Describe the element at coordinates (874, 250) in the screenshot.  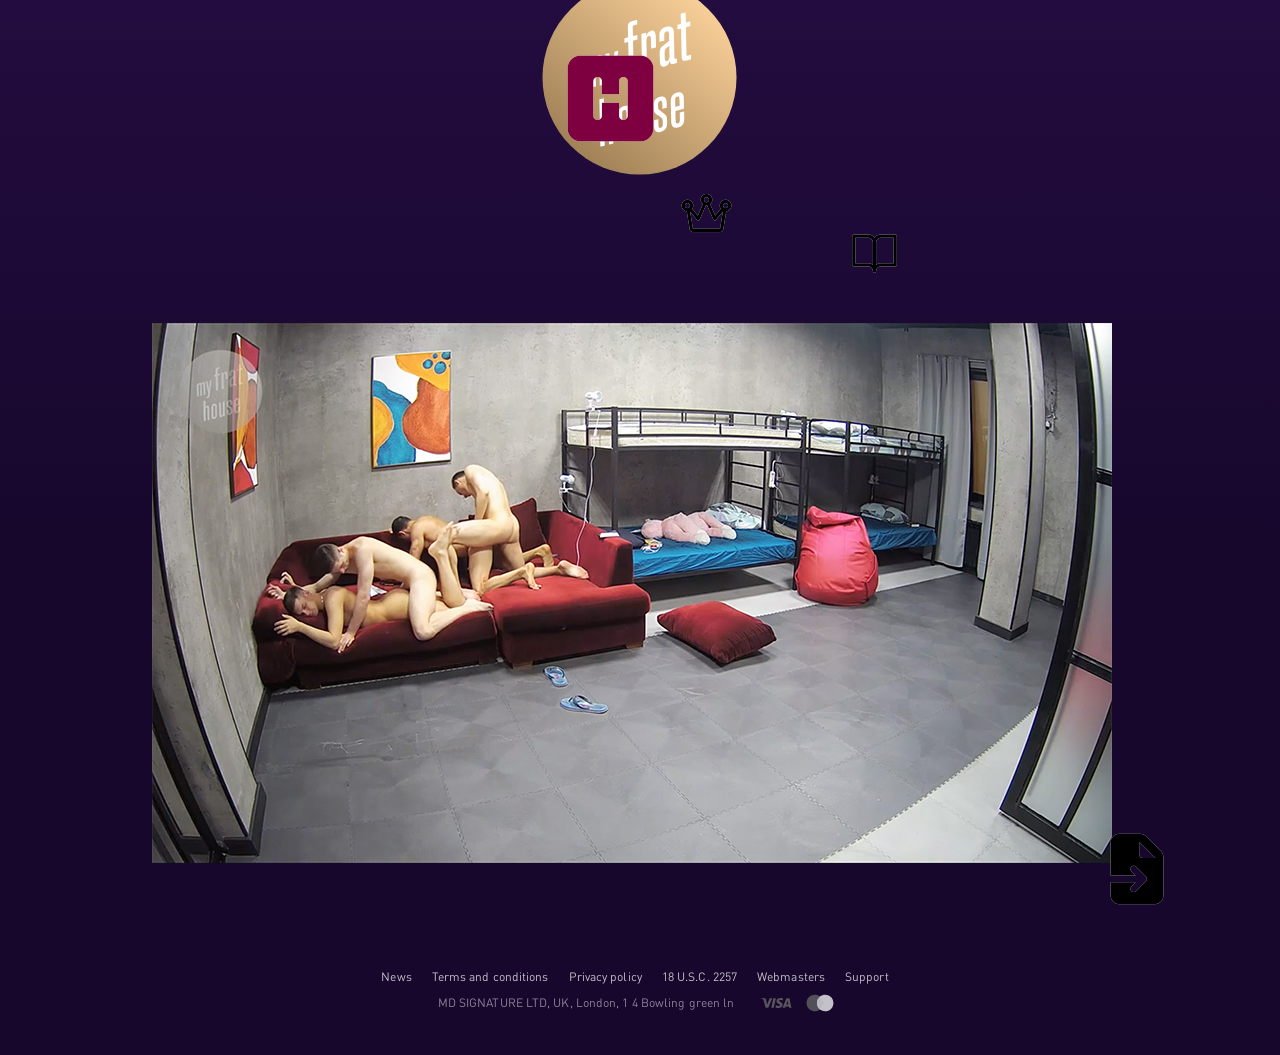
I see `open reading mode or e-reader` at that location.